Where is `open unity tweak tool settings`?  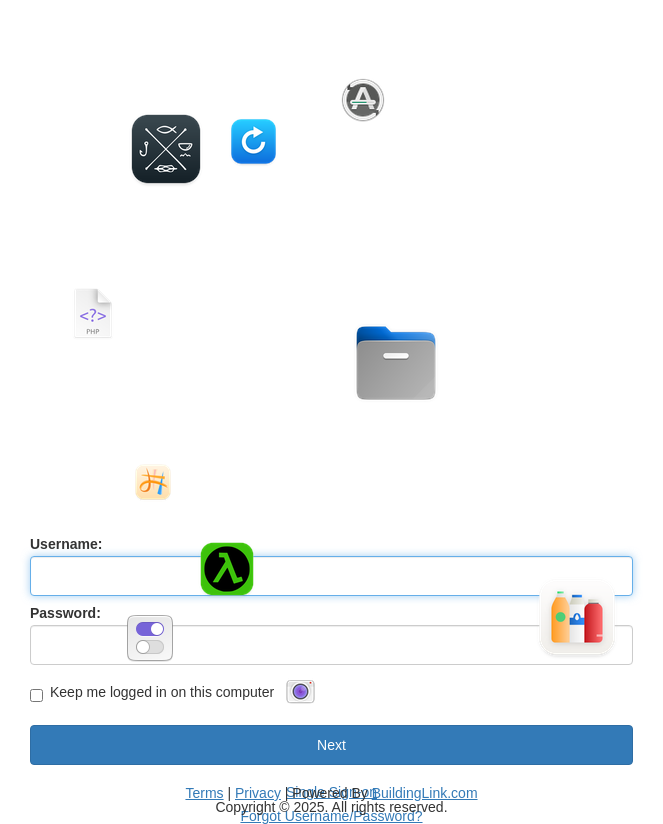 open unity tweak tool settings is located at coordinates (150, 638).